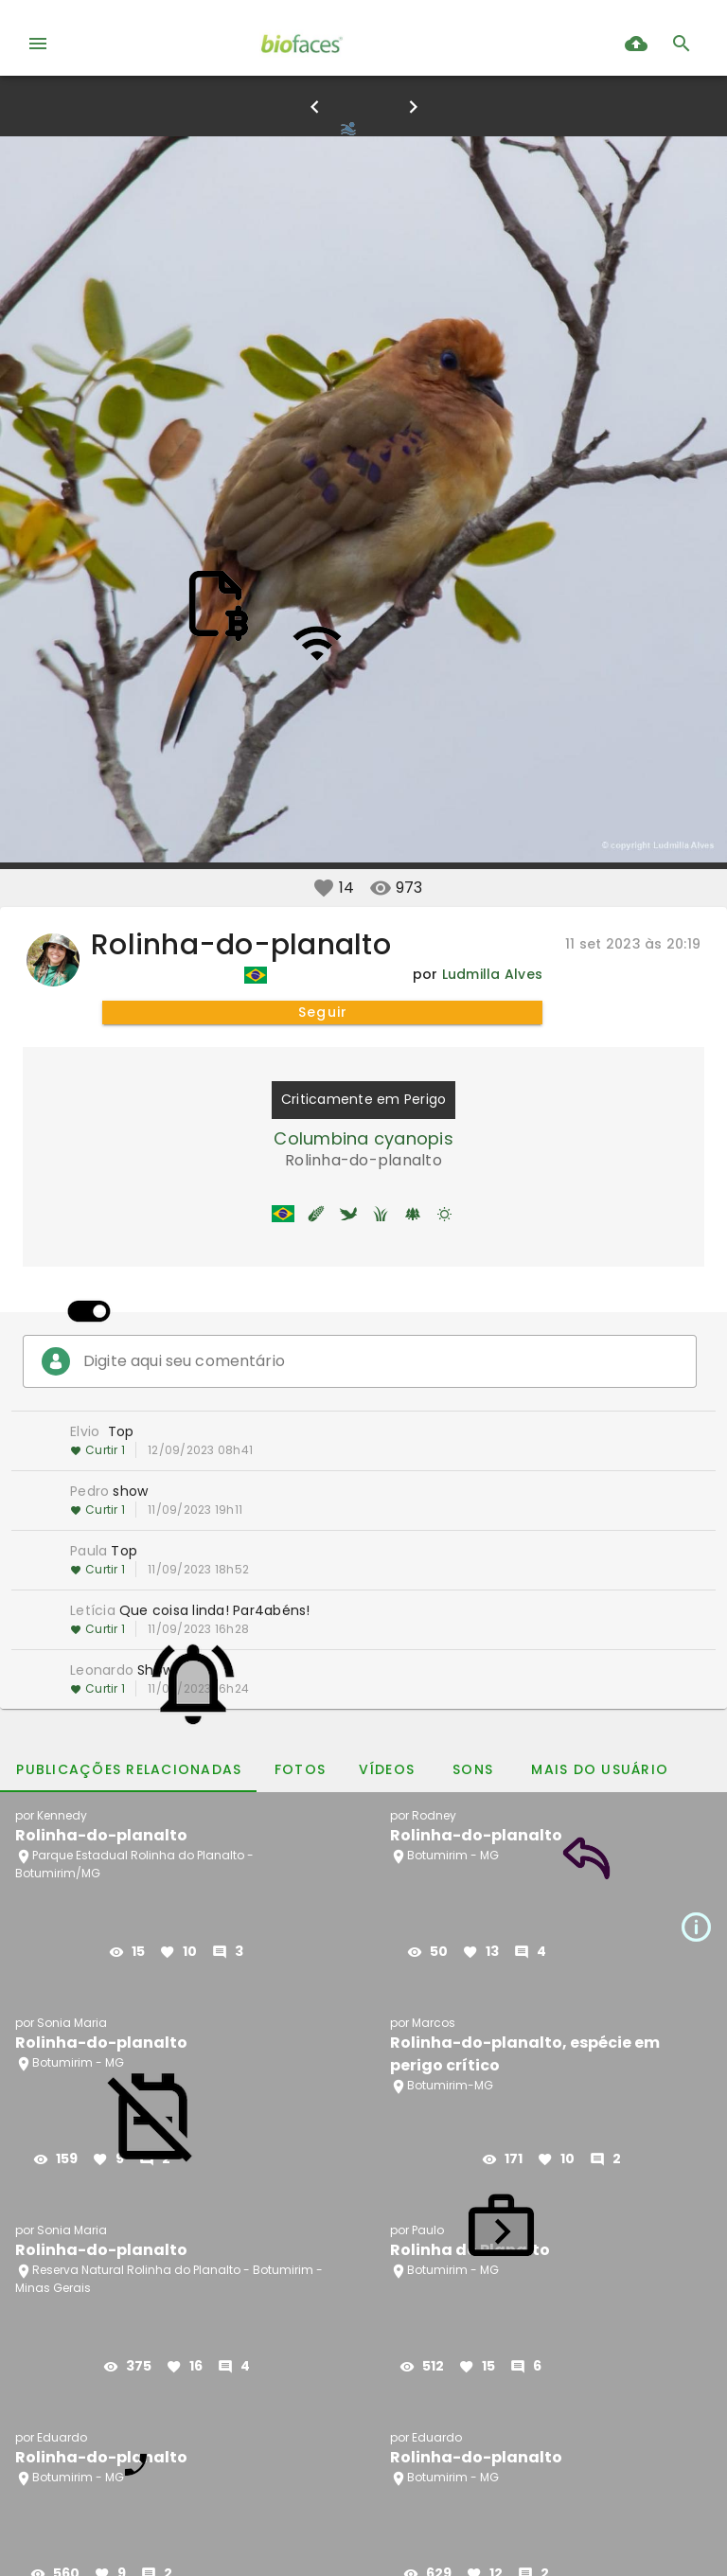 This screenshot has width=727, height=2576. I want to click on schedule task for next week, so click(501, 2223).